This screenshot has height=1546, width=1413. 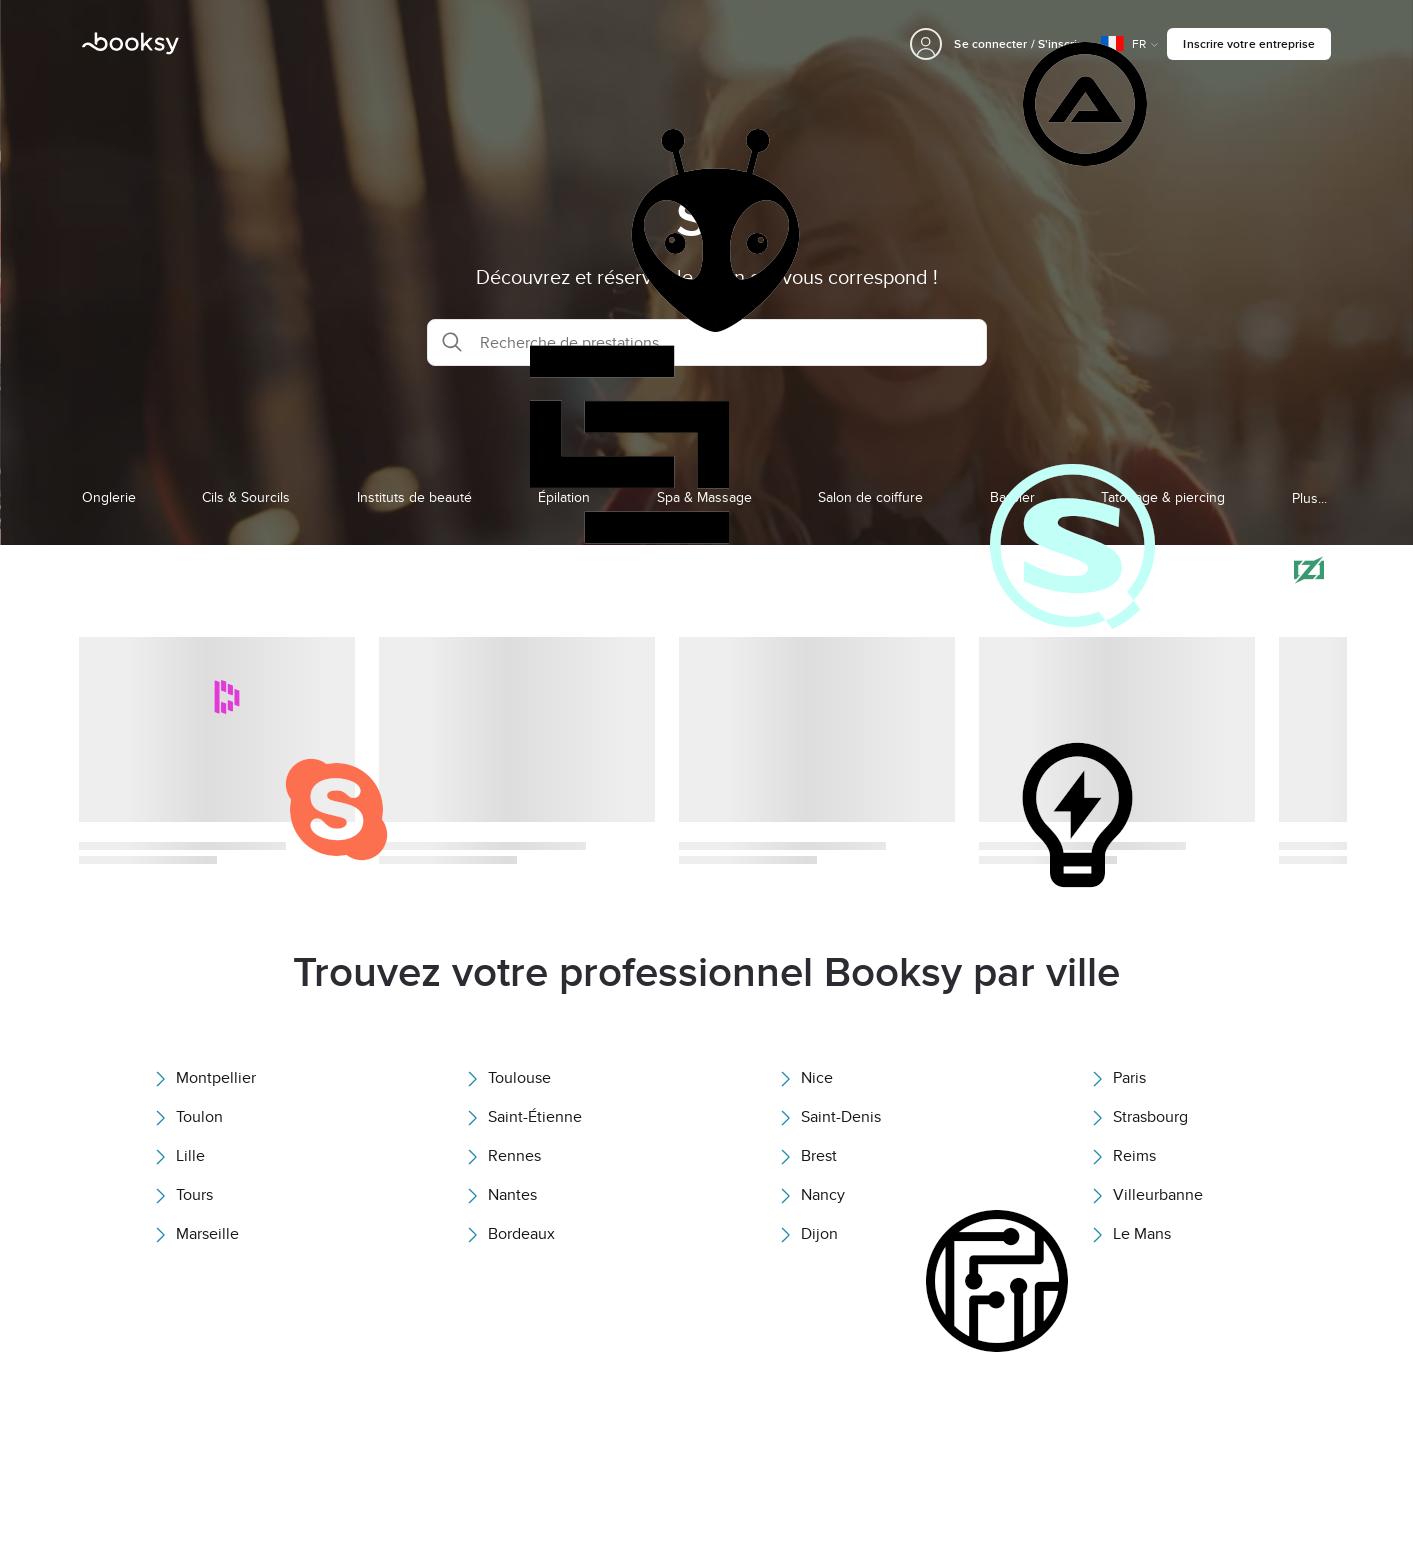 I want to click on open sogou search engine, so click(x=1072, y=546).